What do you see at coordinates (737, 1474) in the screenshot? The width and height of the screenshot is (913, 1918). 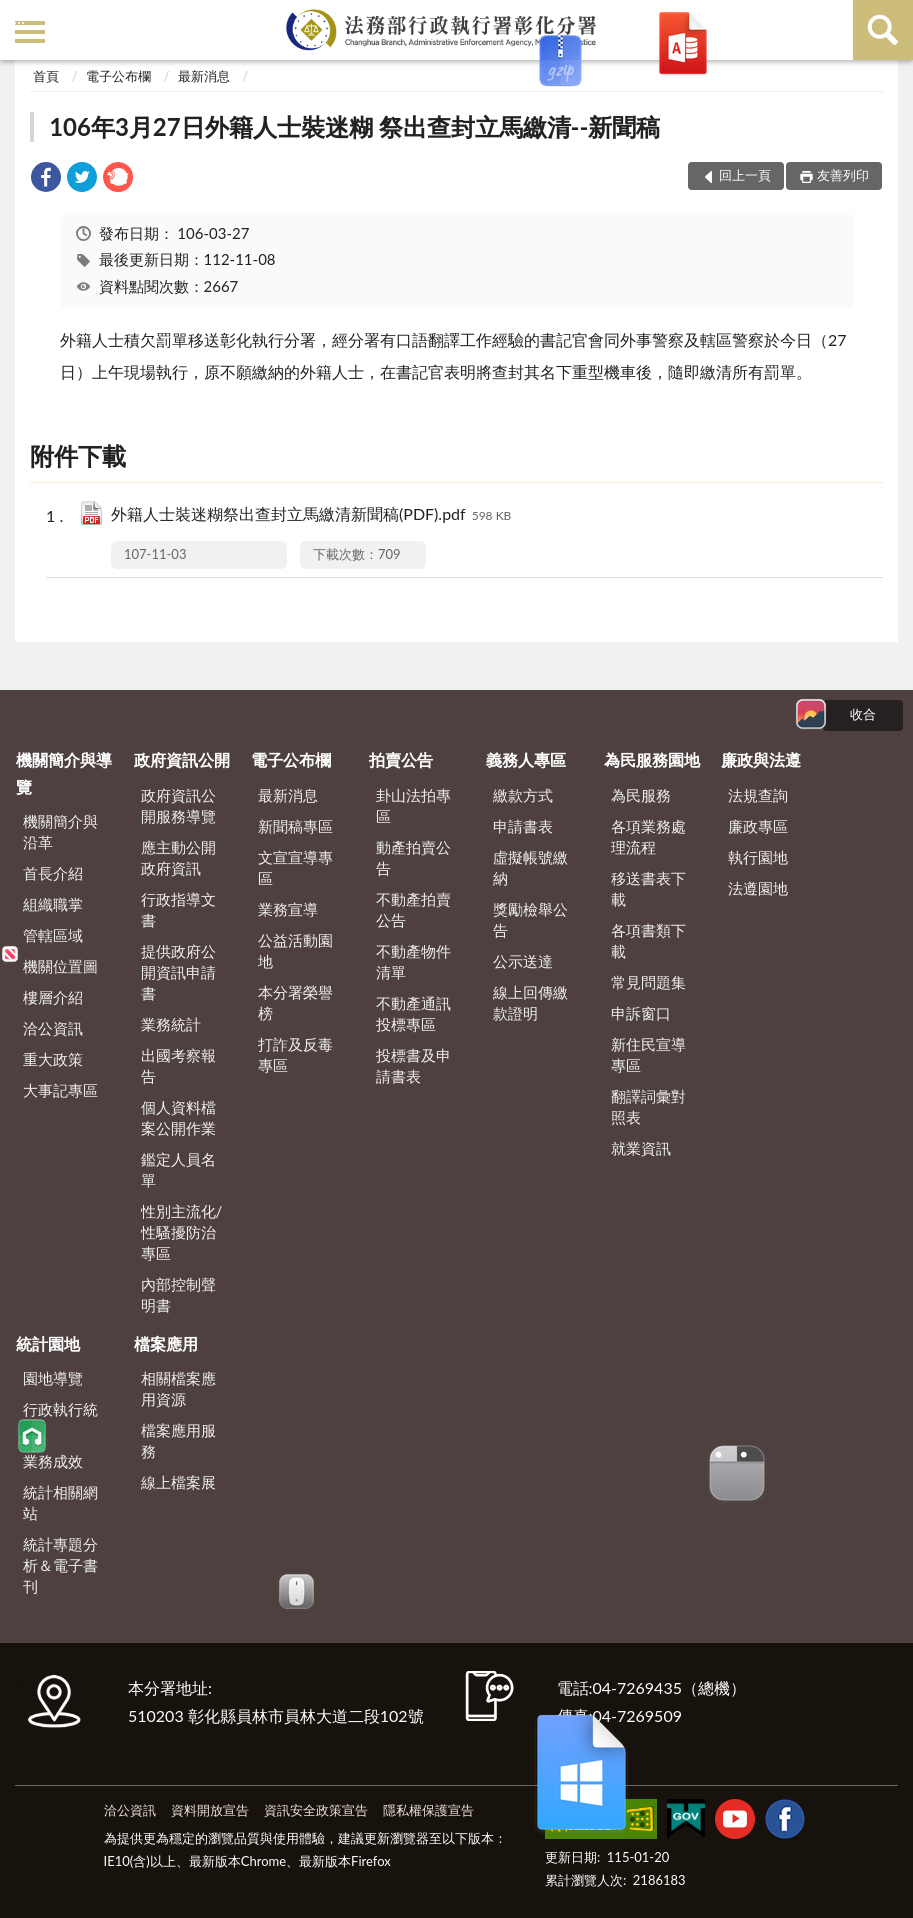 I see `open tabs preferences in system settings` at bounding box center [737, 1474].